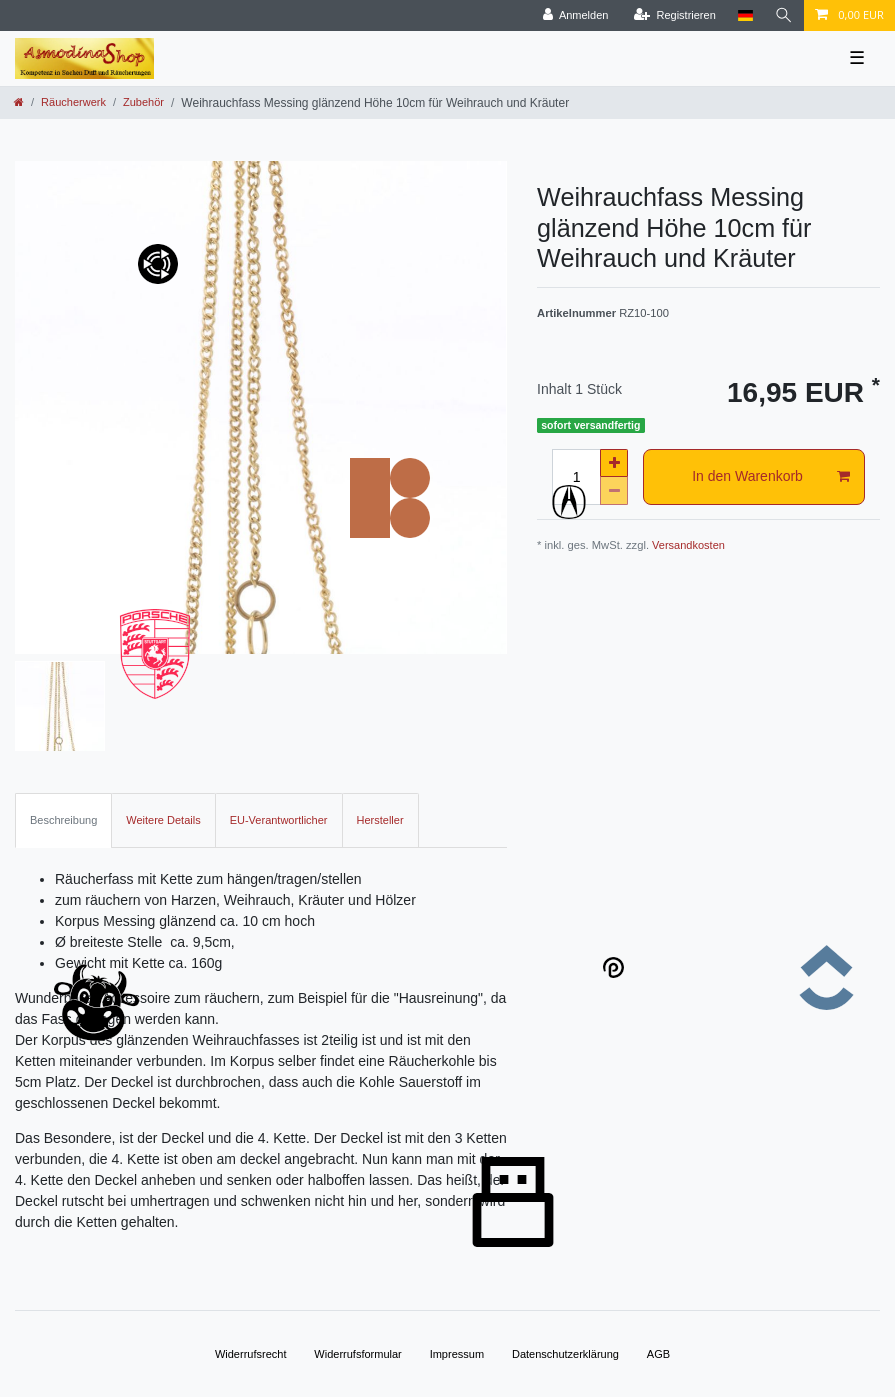 The image size is (895, 1397). What do you see at coordinates (513, 1202) in the screenshot?
I see `access USB drive or external storage` at bounding box center [513, 1202].